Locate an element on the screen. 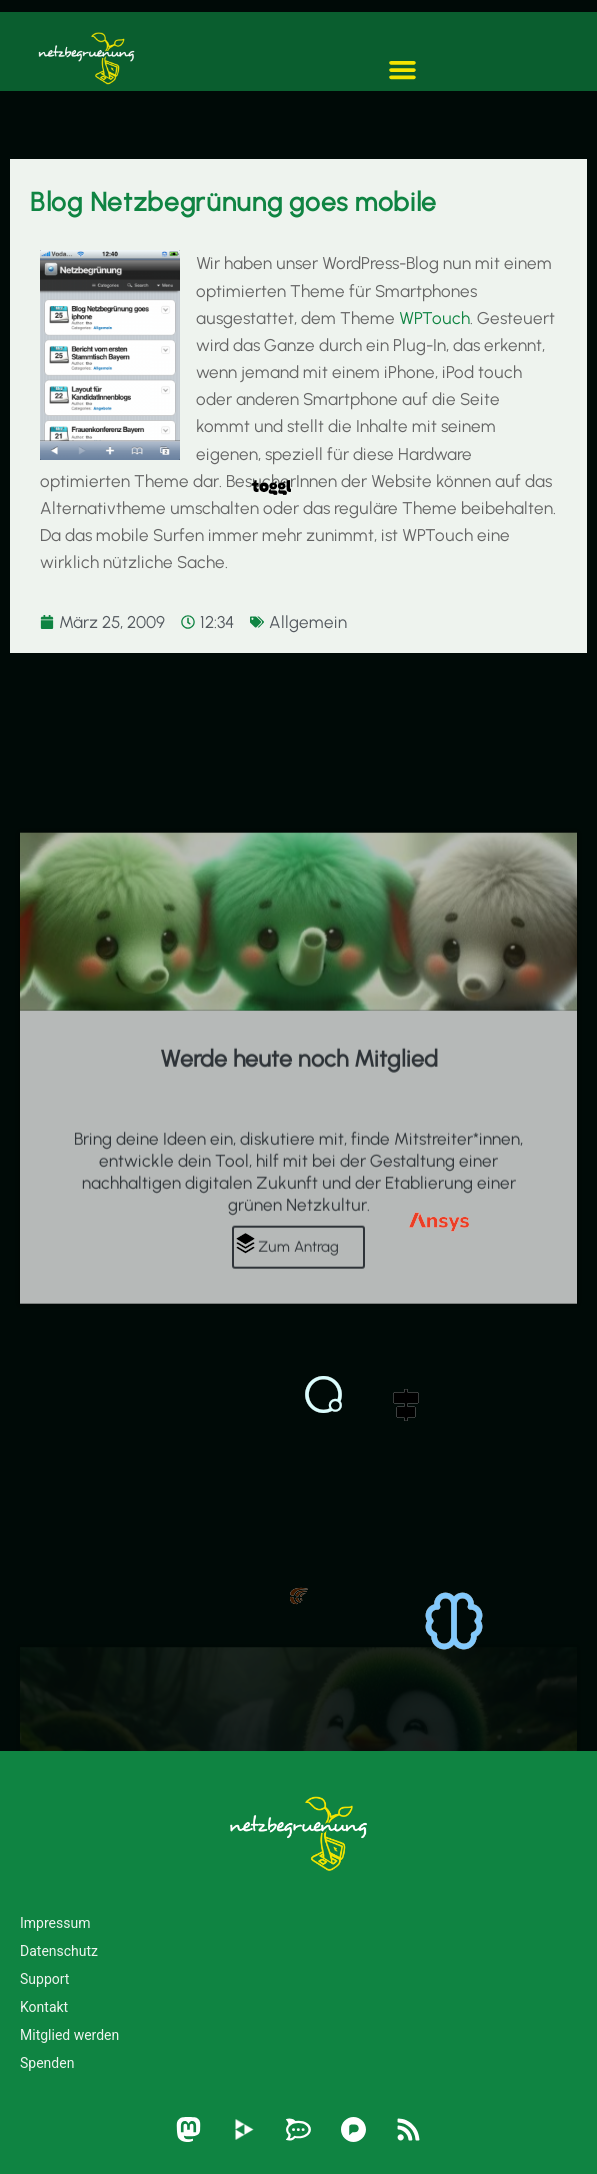  Crowdin localization platform logo is located at coordinates (299, 1596).